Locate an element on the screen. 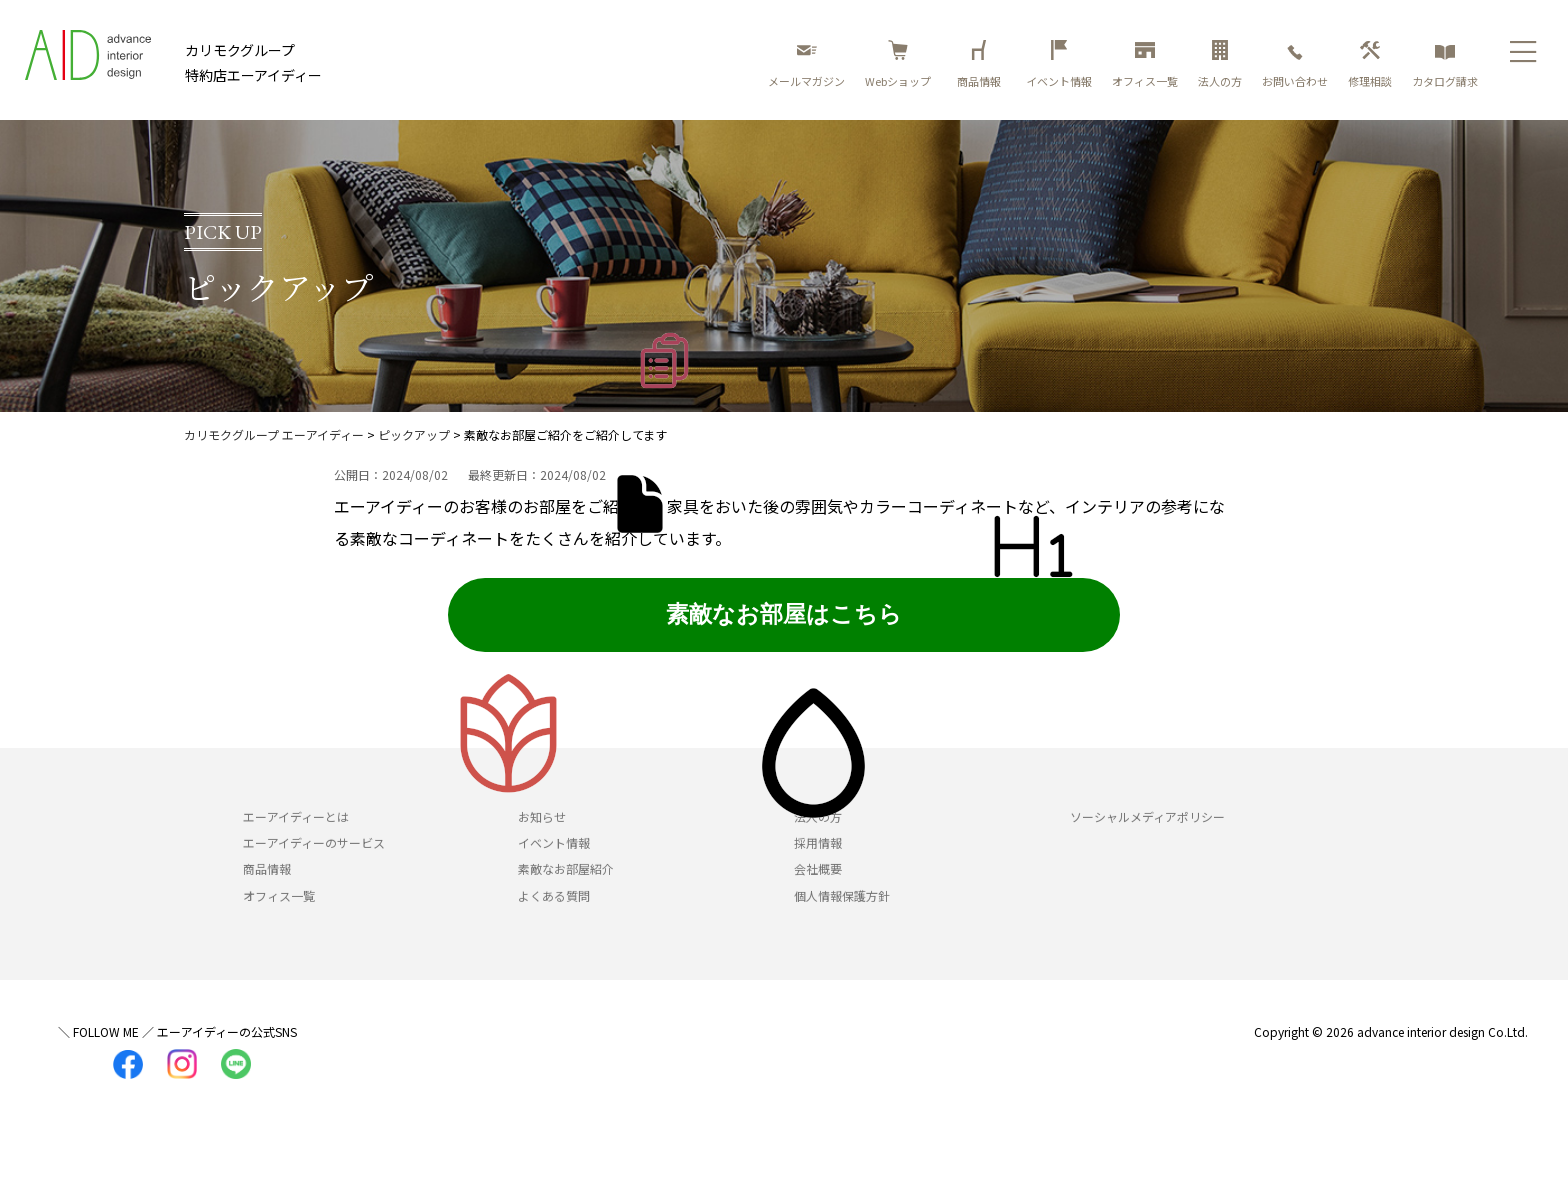  view document or file is located at coordinates (640, 504).